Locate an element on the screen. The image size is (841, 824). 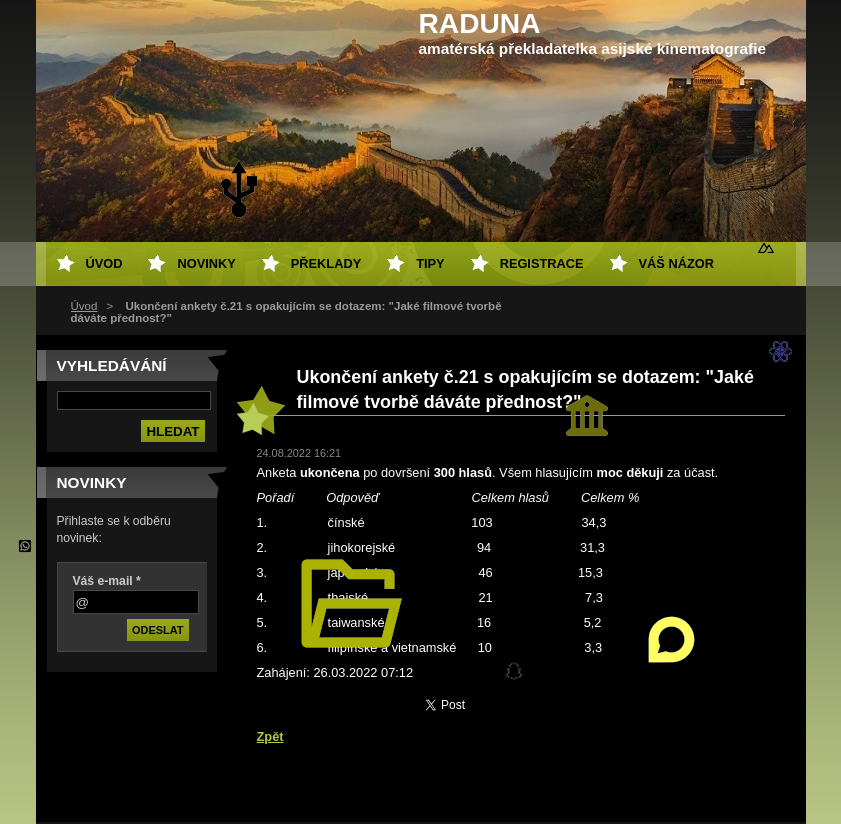
react table library logo is located at coordinates (780, 351).